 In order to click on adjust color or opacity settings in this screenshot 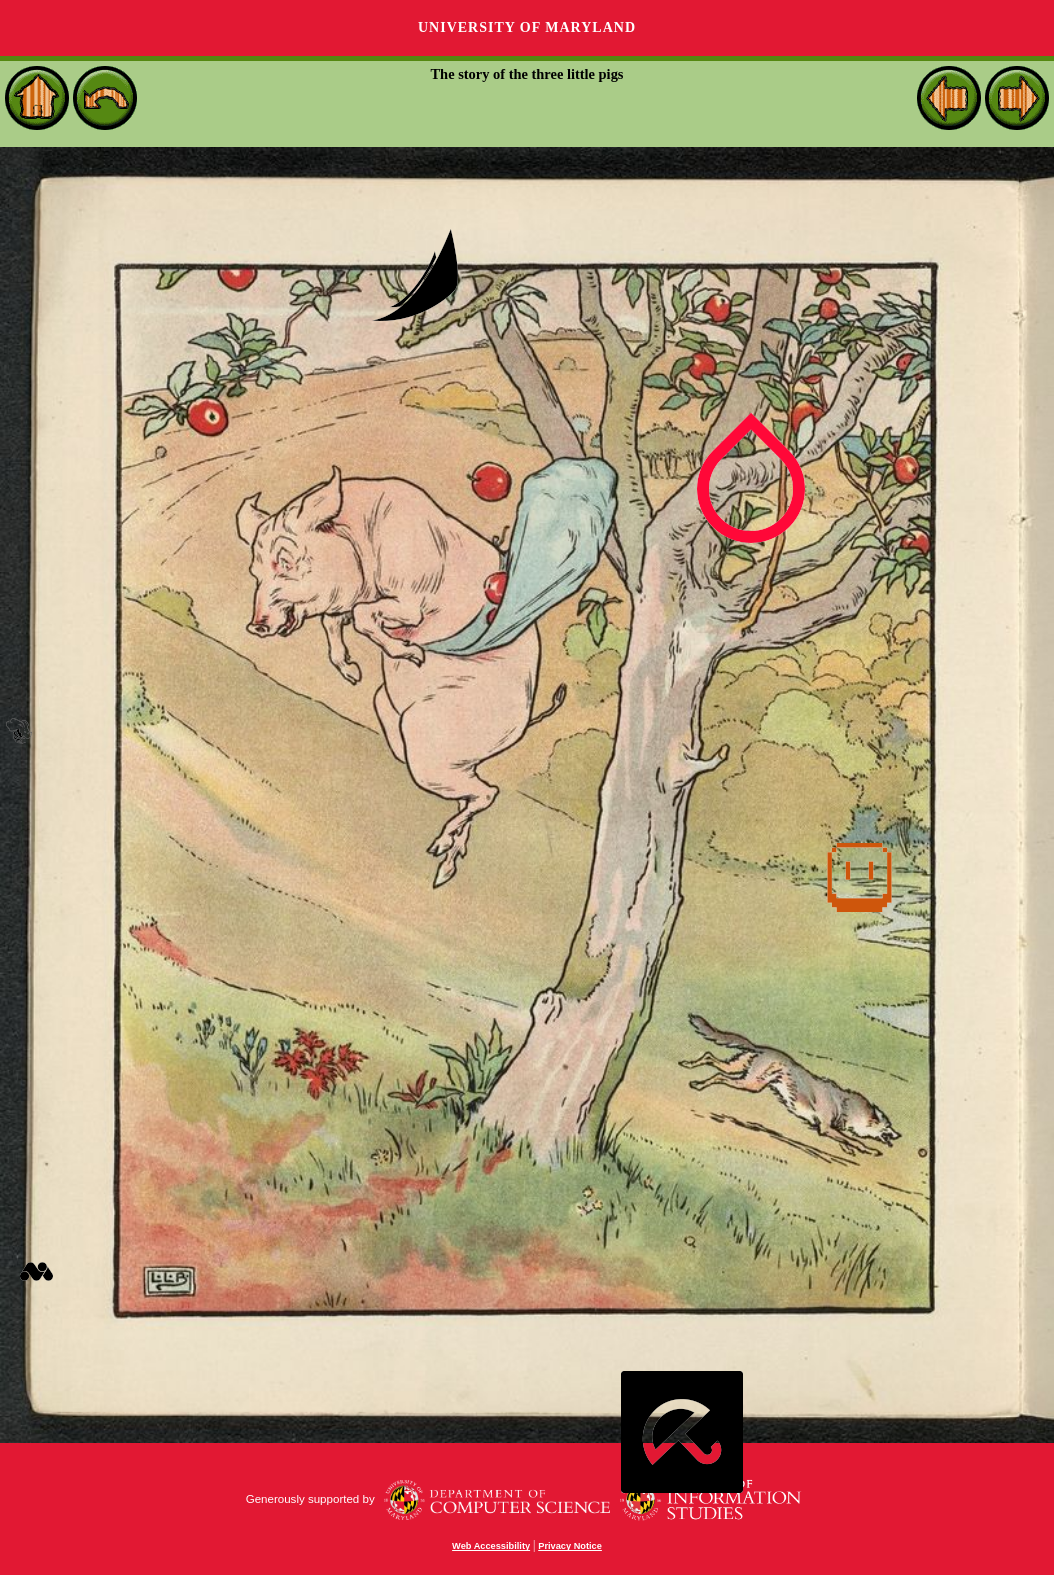, I will do `click(751, 483)`.